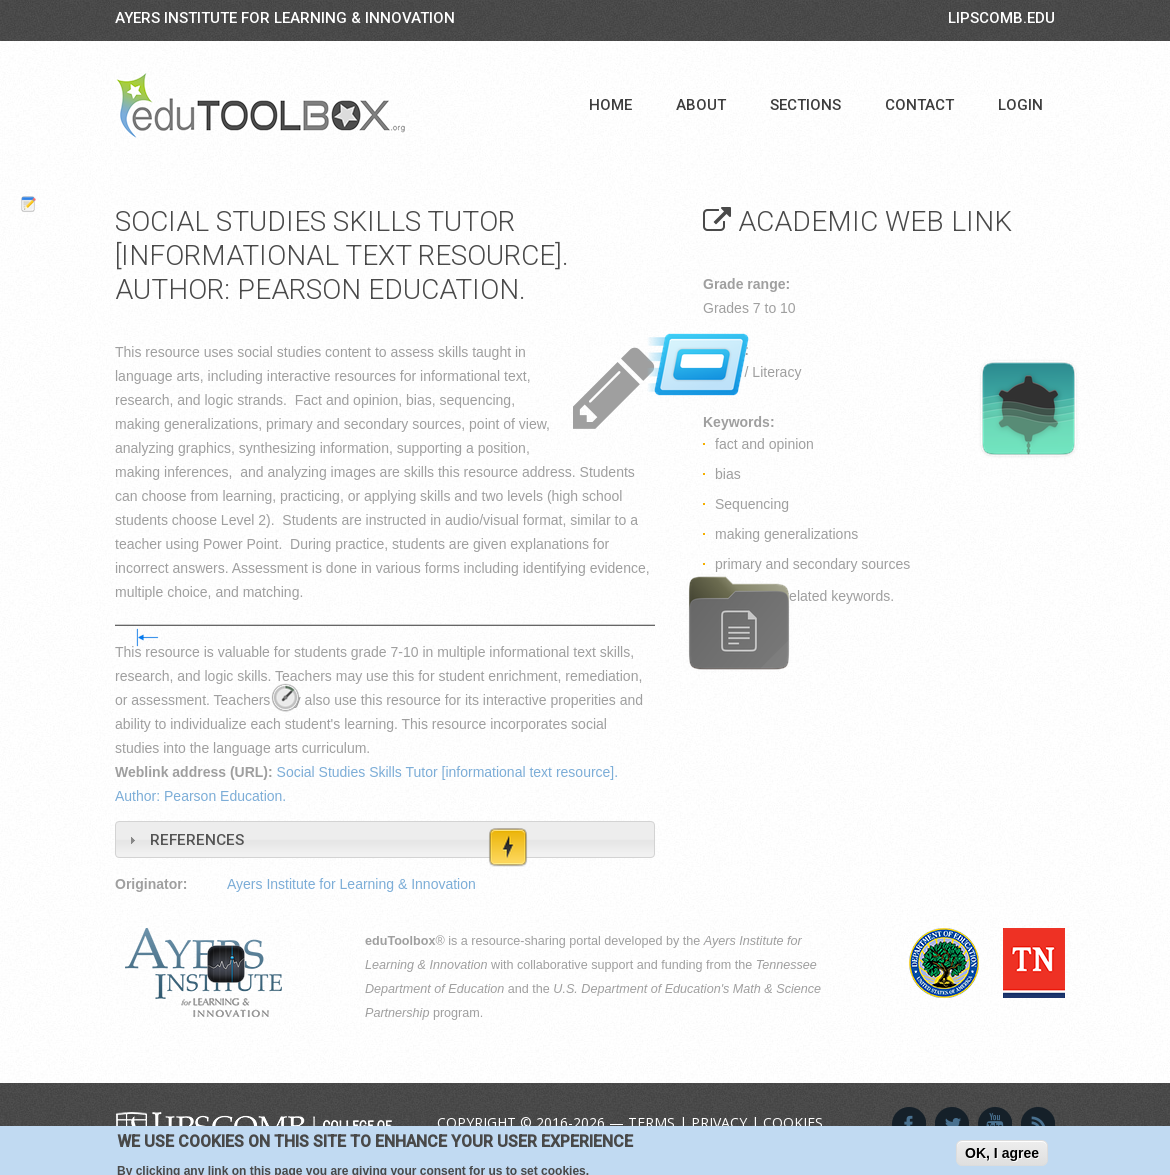 The height and width of the screenshot is (1175, 1170). I want to click on open your documents folder, so click(739, 623).